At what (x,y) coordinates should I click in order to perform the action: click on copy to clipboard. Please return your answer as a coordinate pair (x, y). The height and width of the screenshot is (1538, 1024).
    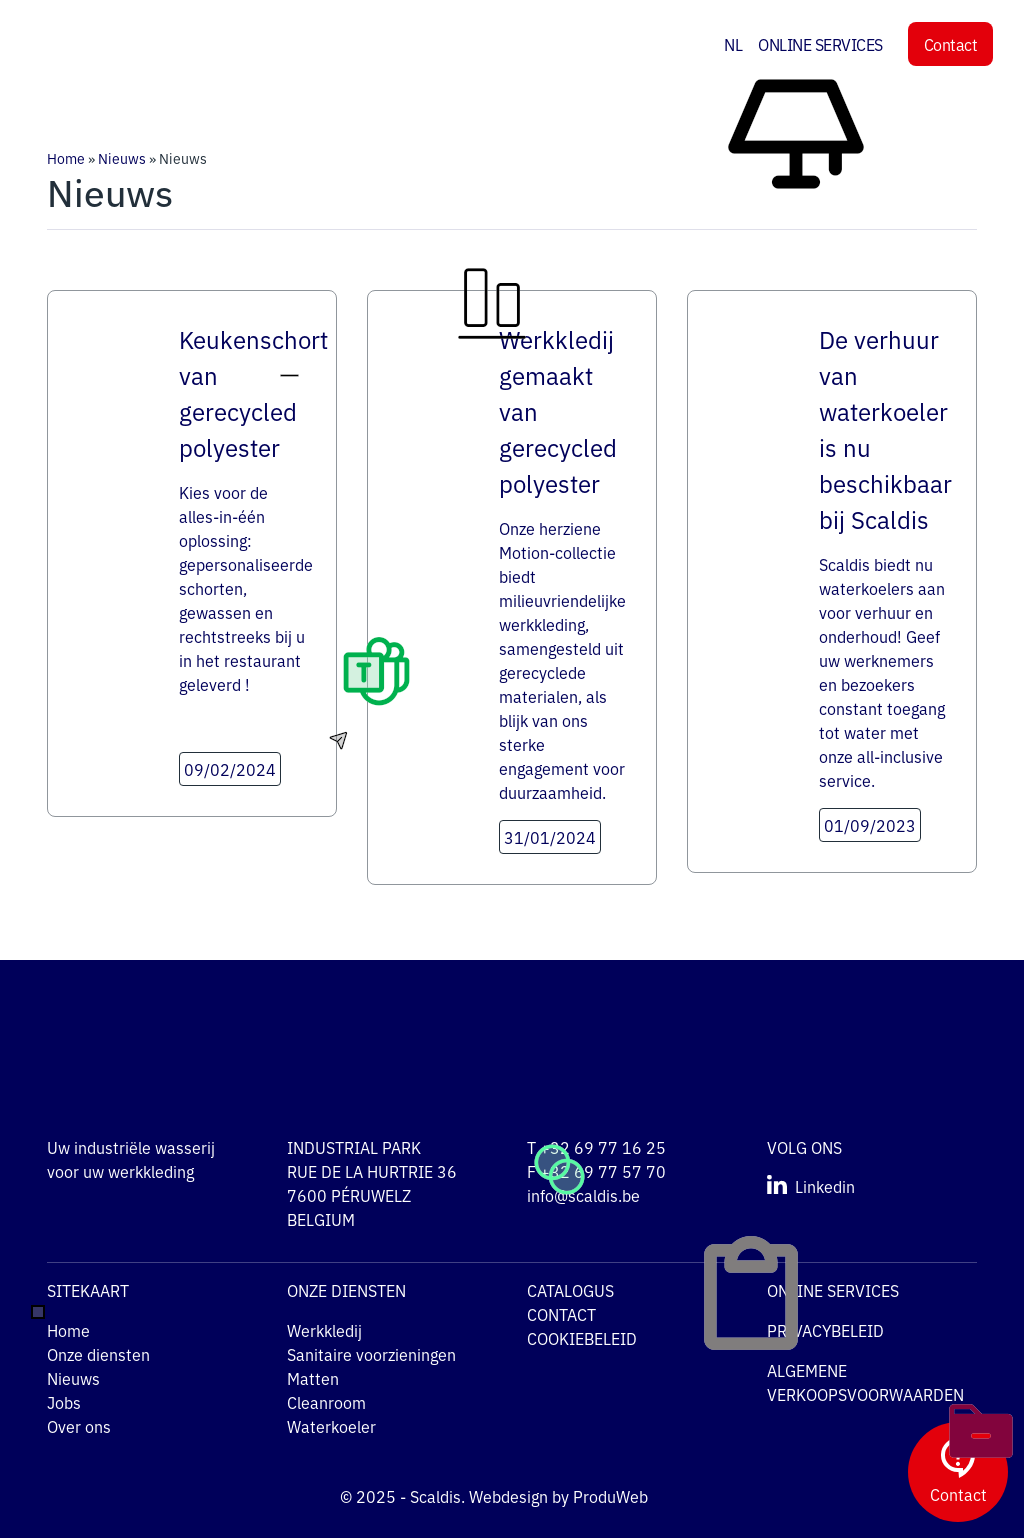
    Looking at the image, I should click on (751, 1295).